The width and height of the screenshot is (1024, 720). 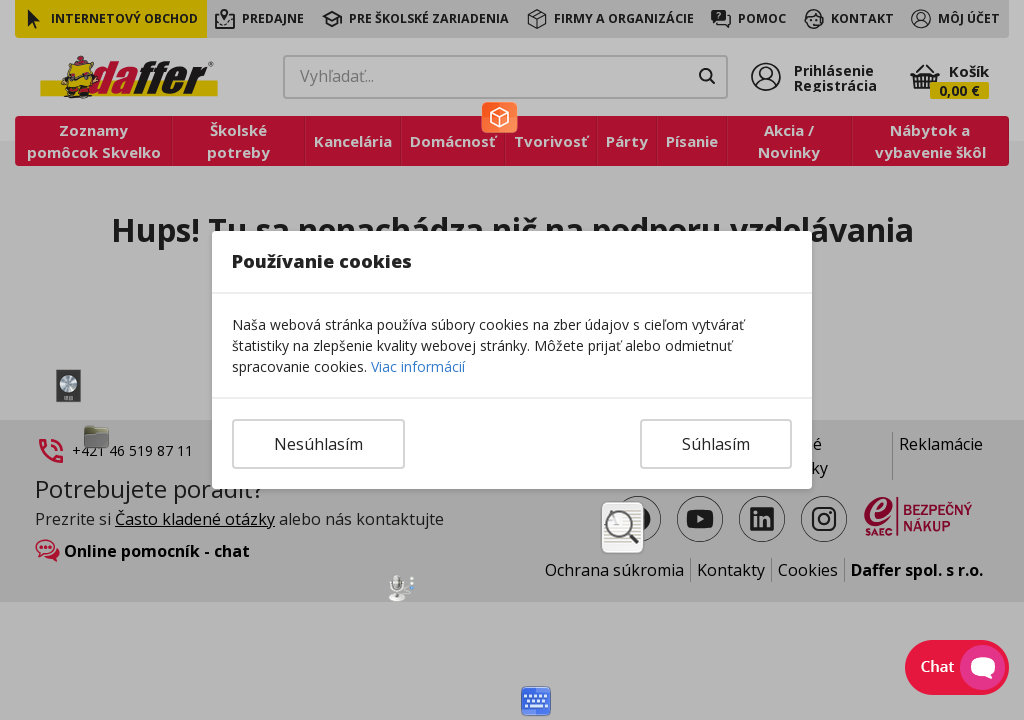 I want to click on open a 3ds format 3d model file, so click(x=499, y=116).